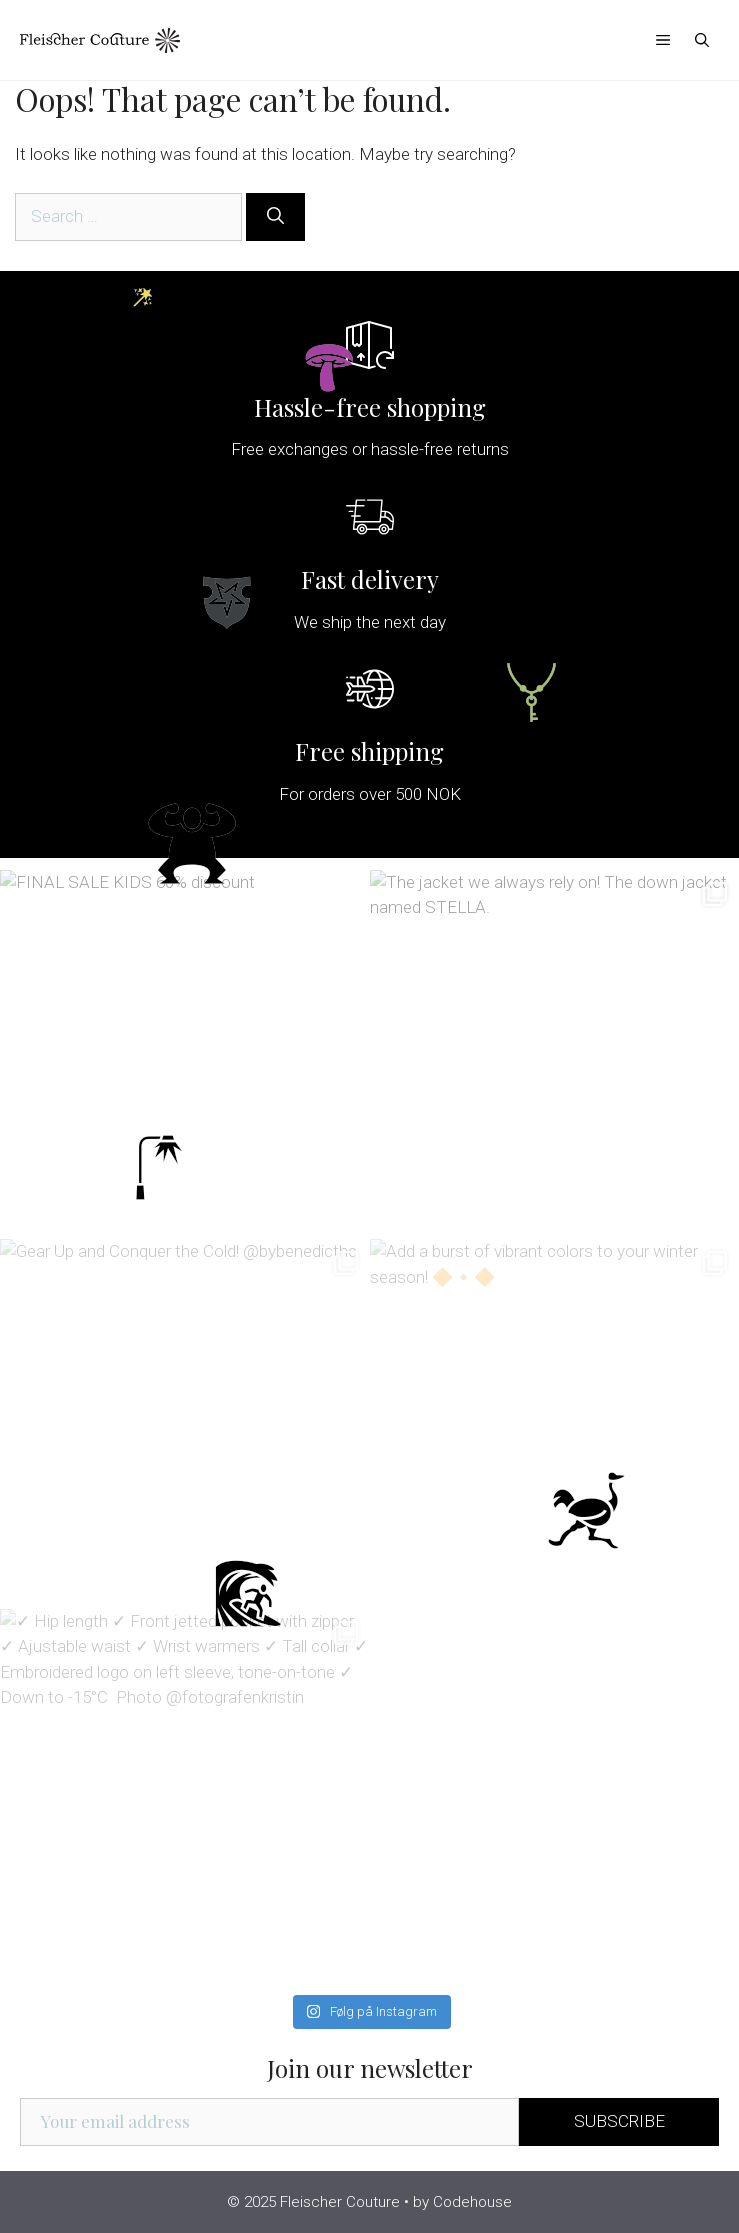 Image resolution: width=739 pixels, height=2233 pixels. Describe the element at coordinates (226, 603) in the screenshot. I see `activate magical defense or shield ability` at that location.